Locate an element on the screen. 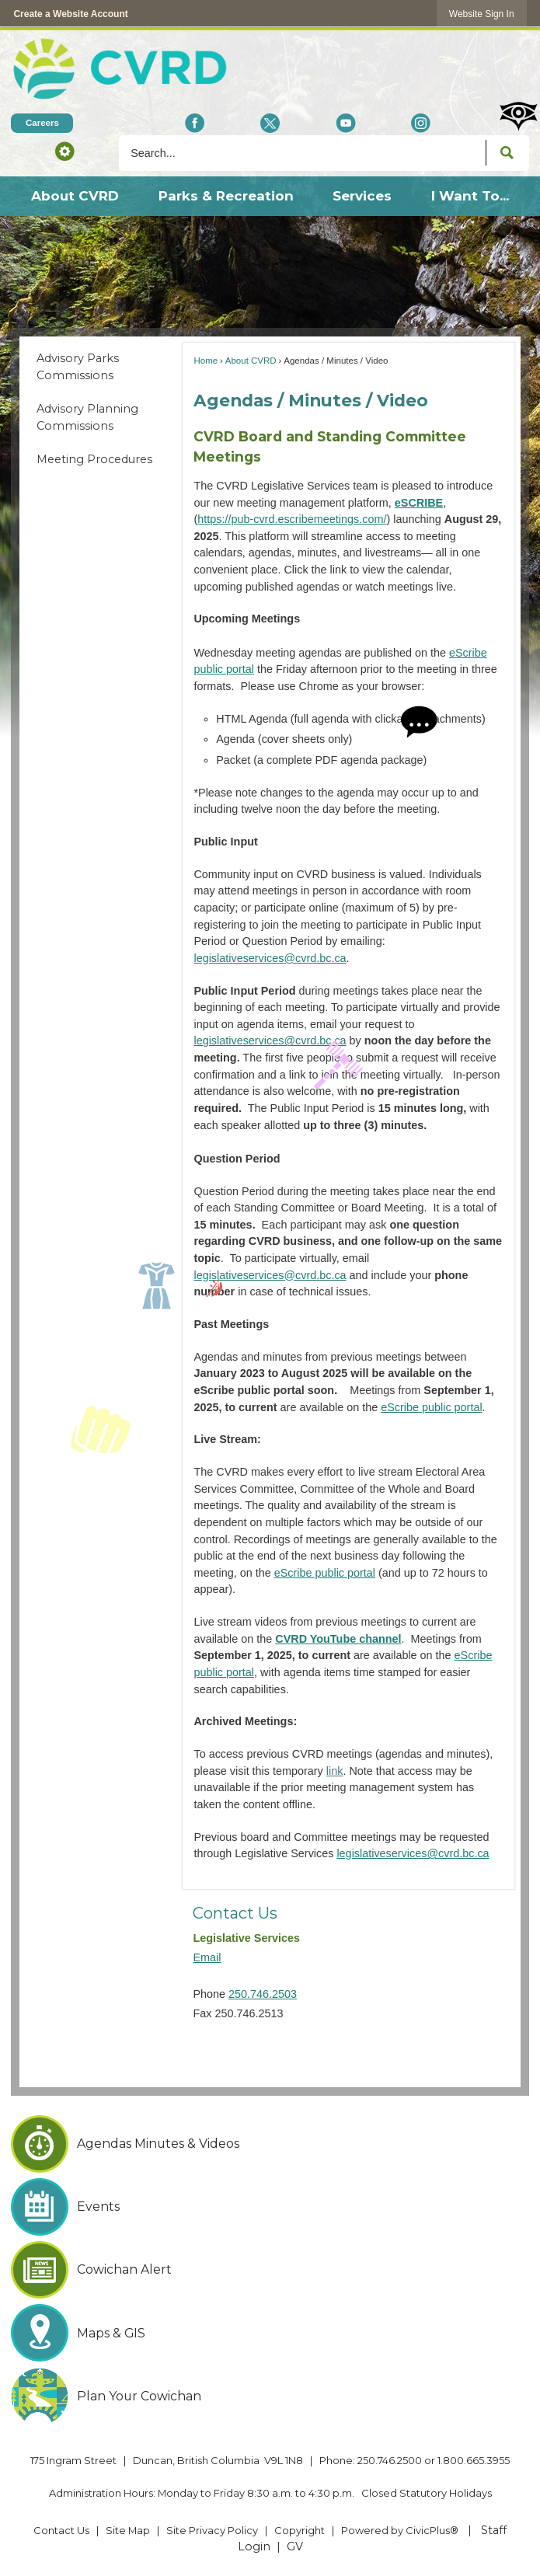 The height and width of the screenshot is (2576, 540). attack or melee action in a game is located at coordinates (99, 1432).